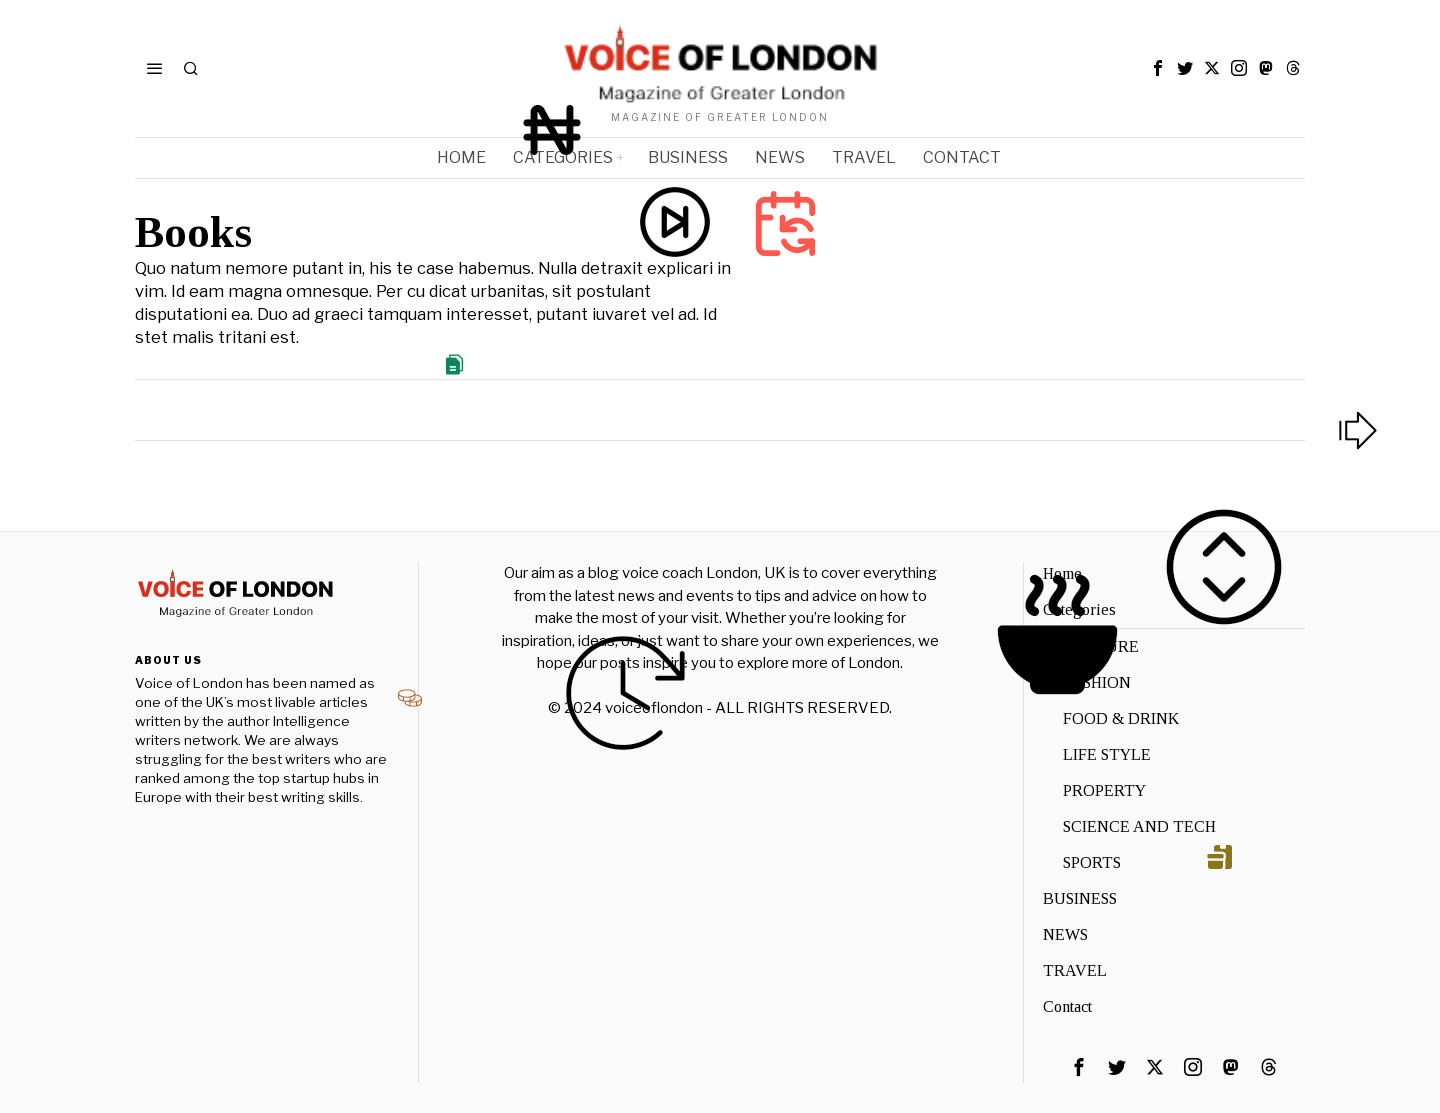 The width and height of the screenshot is (1440, 1113). What do you see at coordinates (1224, 567) in the screenshot?
I see `expand or collapse content` at bounding box center [1224, 567].